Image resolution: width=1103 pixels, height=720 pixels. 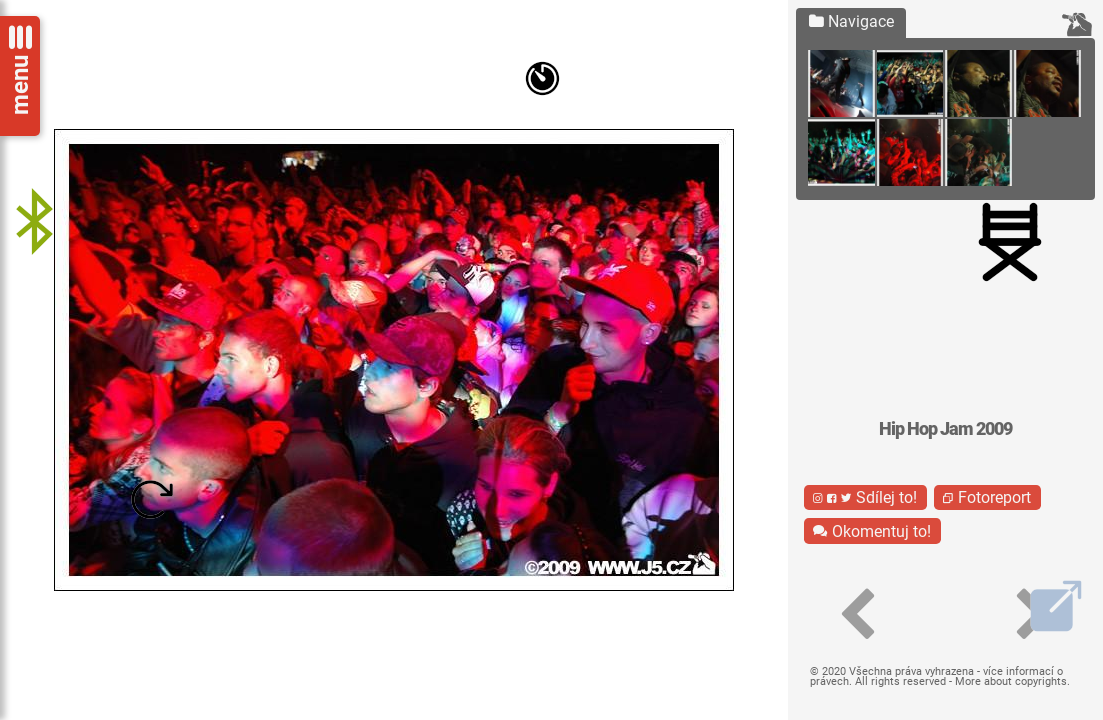 I want to click on open link in a new window, so click(x=1056, y=606).